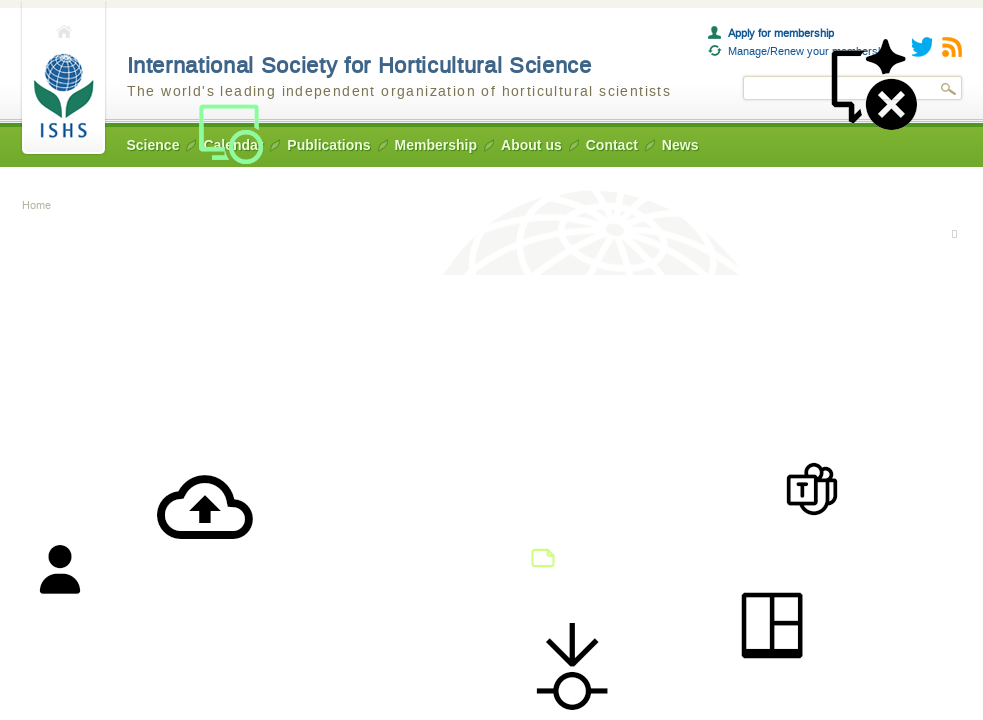 The image size is (983, 720). I want to click on upload file to cloud storage, so click(205, 507).